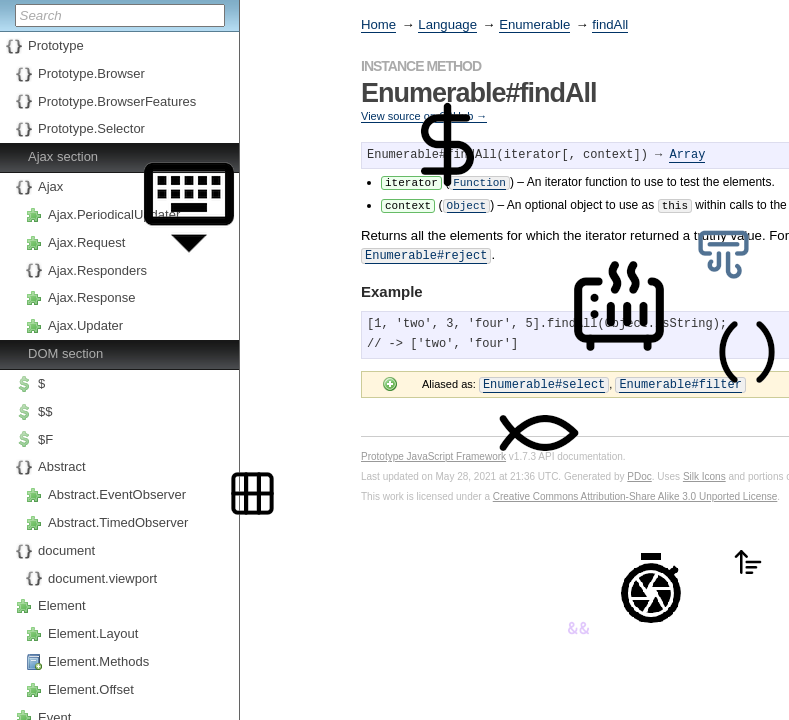 The height and width of the screenshot is (720, 789). What do you see at coordinates (748, 562) in the screenshot?
I see `sort items in ascending order` at bounding box center [748, 562].